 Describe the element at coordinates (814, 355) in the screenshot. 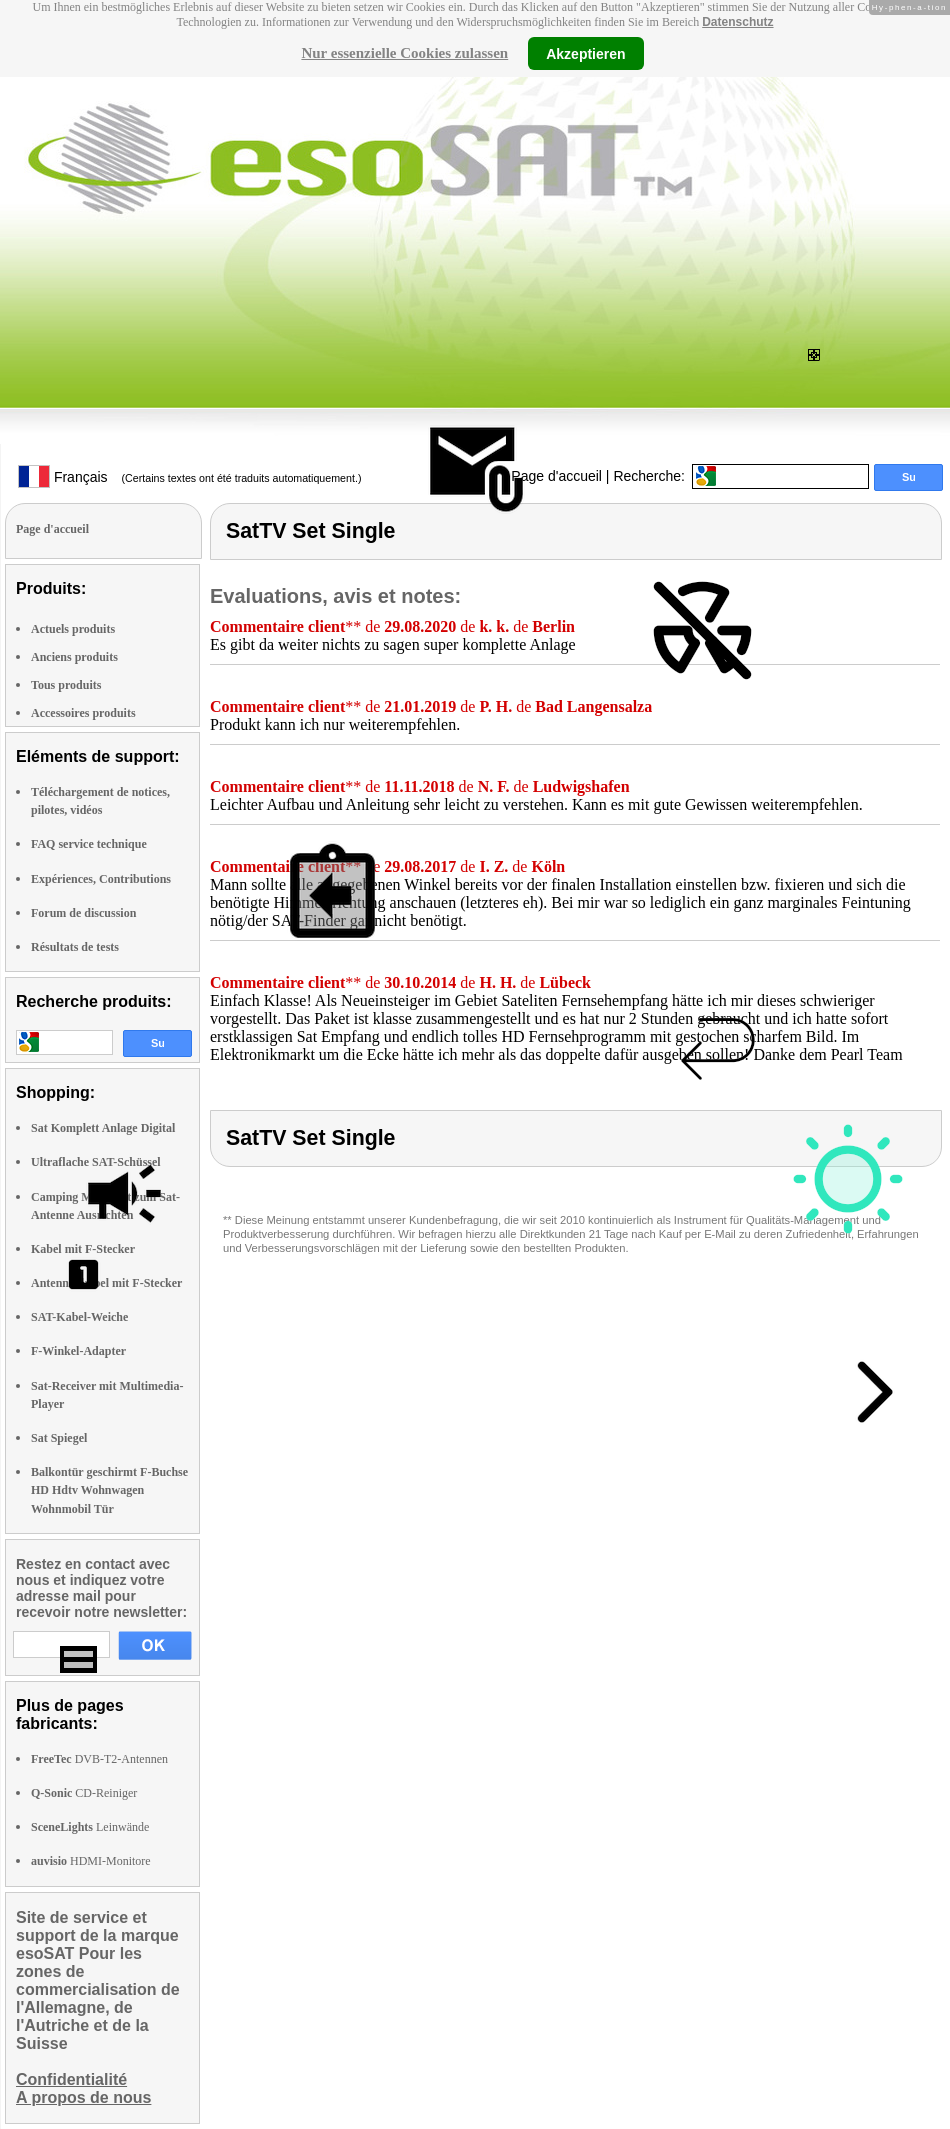

I see `view pages or documents` at that location.